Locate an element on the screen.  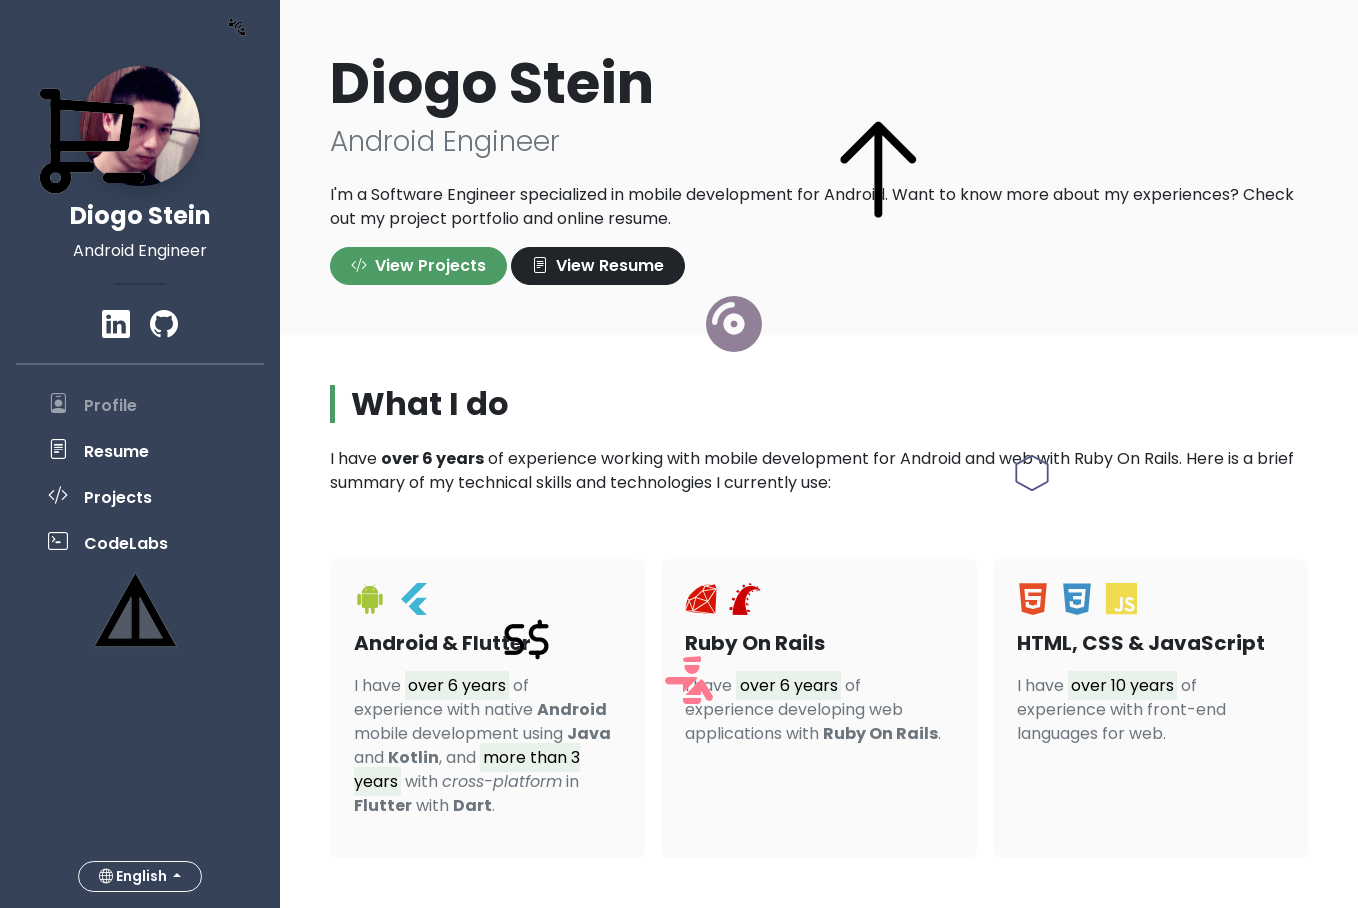
indicates a hexagonal category or shape tool is located at coordinates (1032, 473).